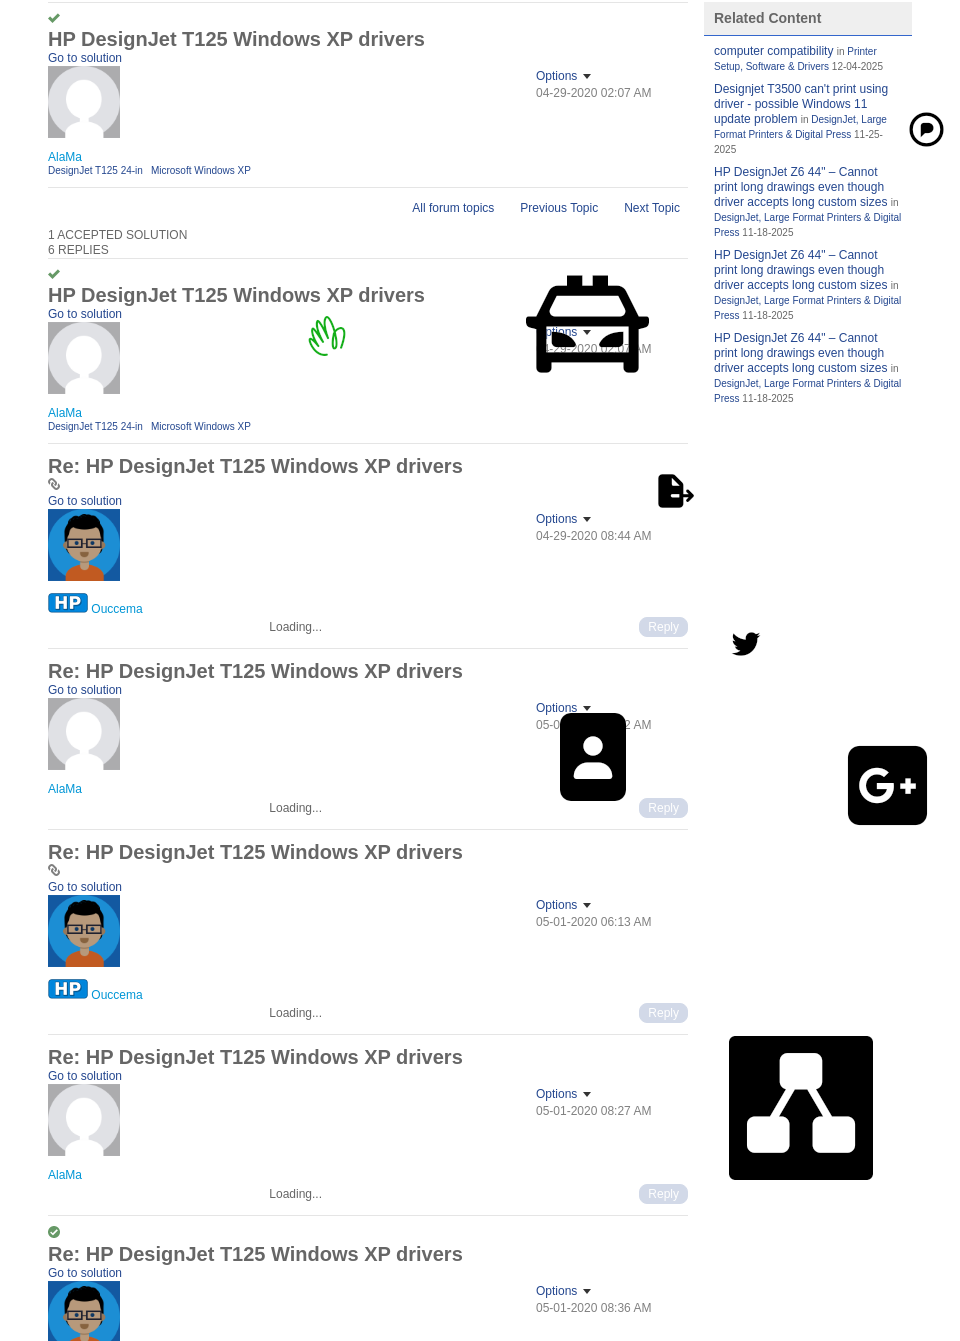 Image resolution: width=960 pixels, height=1341 pixels. What do you see at coordinates (587, 321) in the screenshot?
I see `locate nearby police stations` at bounding box center [587, 321].